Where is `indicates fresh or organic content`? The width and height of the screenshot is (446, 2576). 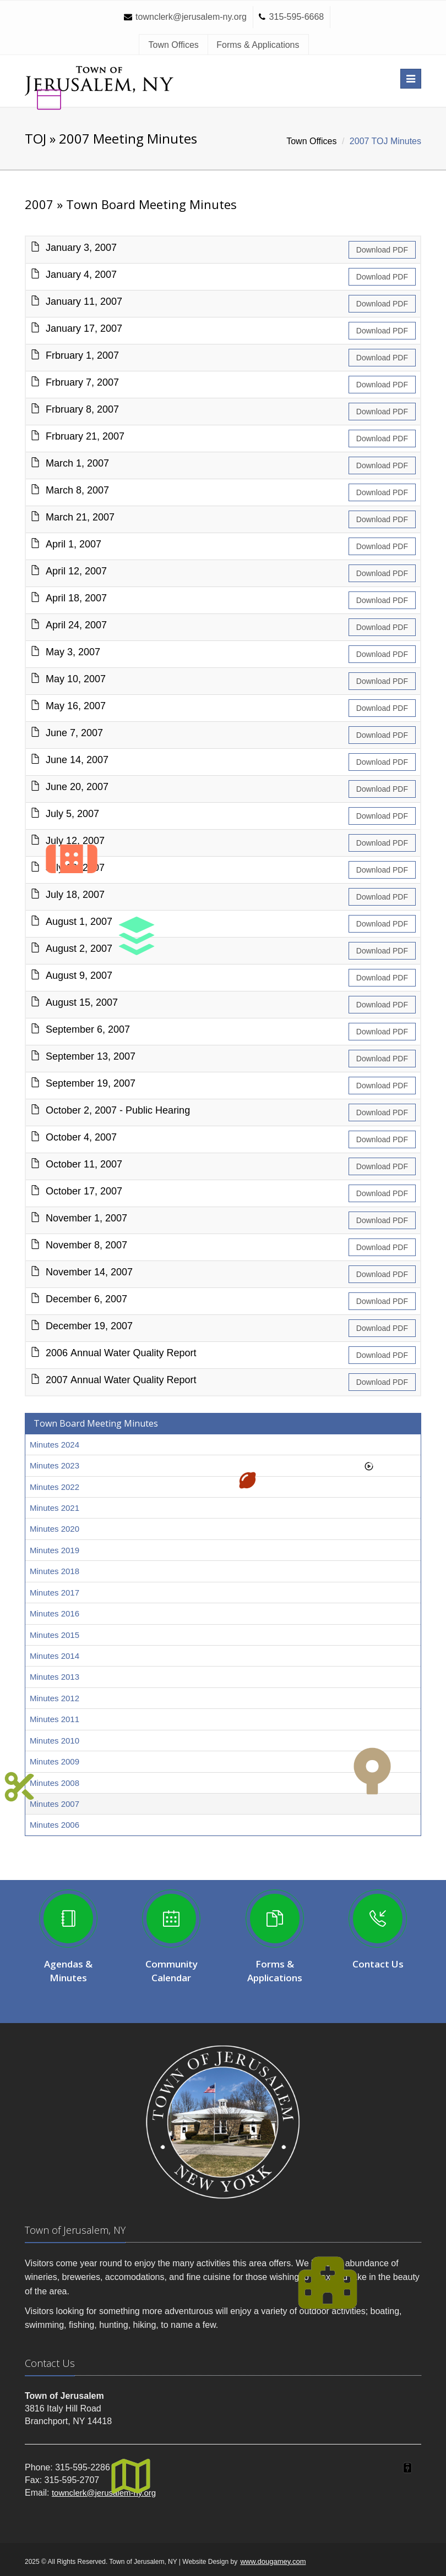 indicates fresh or organic content is located at coordinates (247, 1480).